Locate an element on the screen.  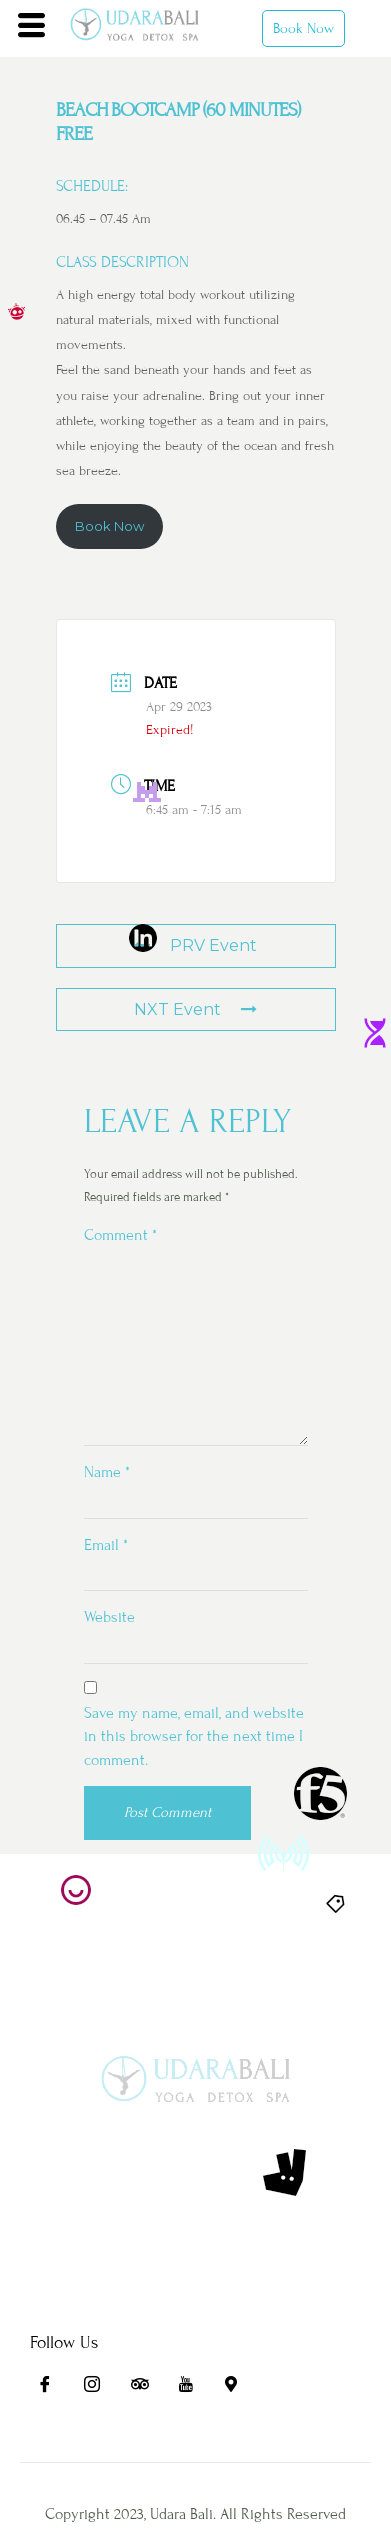
LogMeIn brand logo is located at coordinates (143, 938).